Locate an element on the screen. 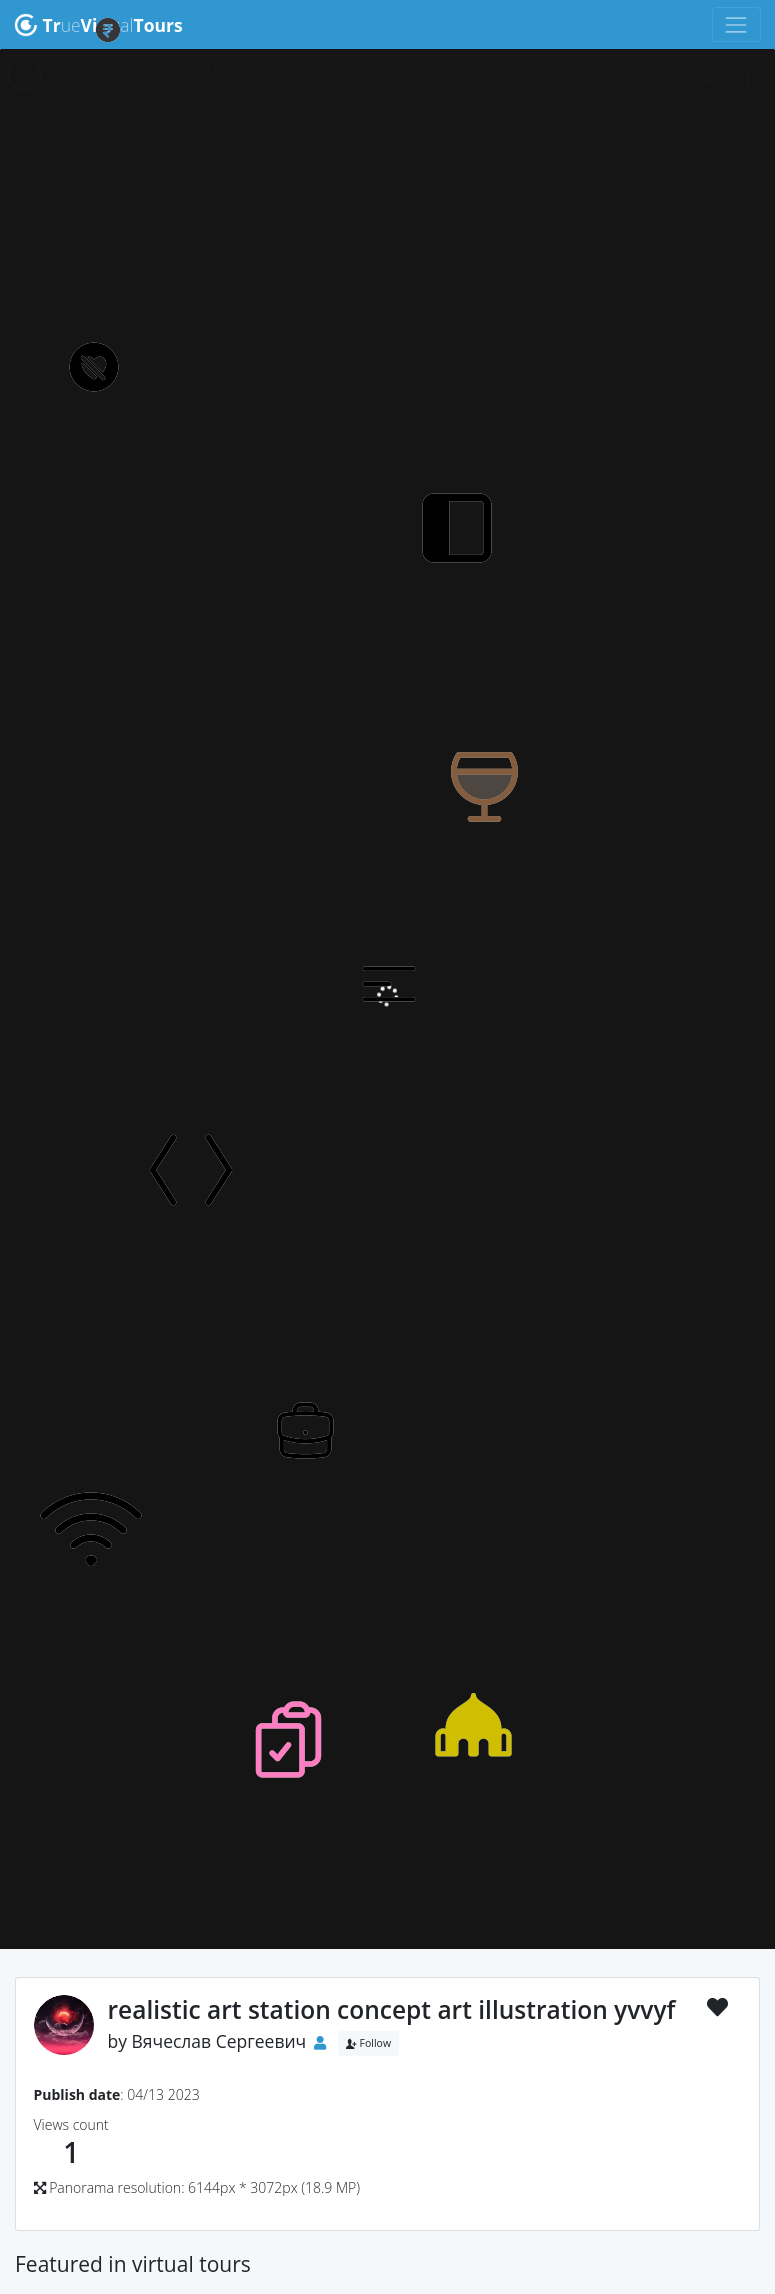 This screenshot has width=775, height=2294. find nearby mosques is located at coordinates (473, 1728).